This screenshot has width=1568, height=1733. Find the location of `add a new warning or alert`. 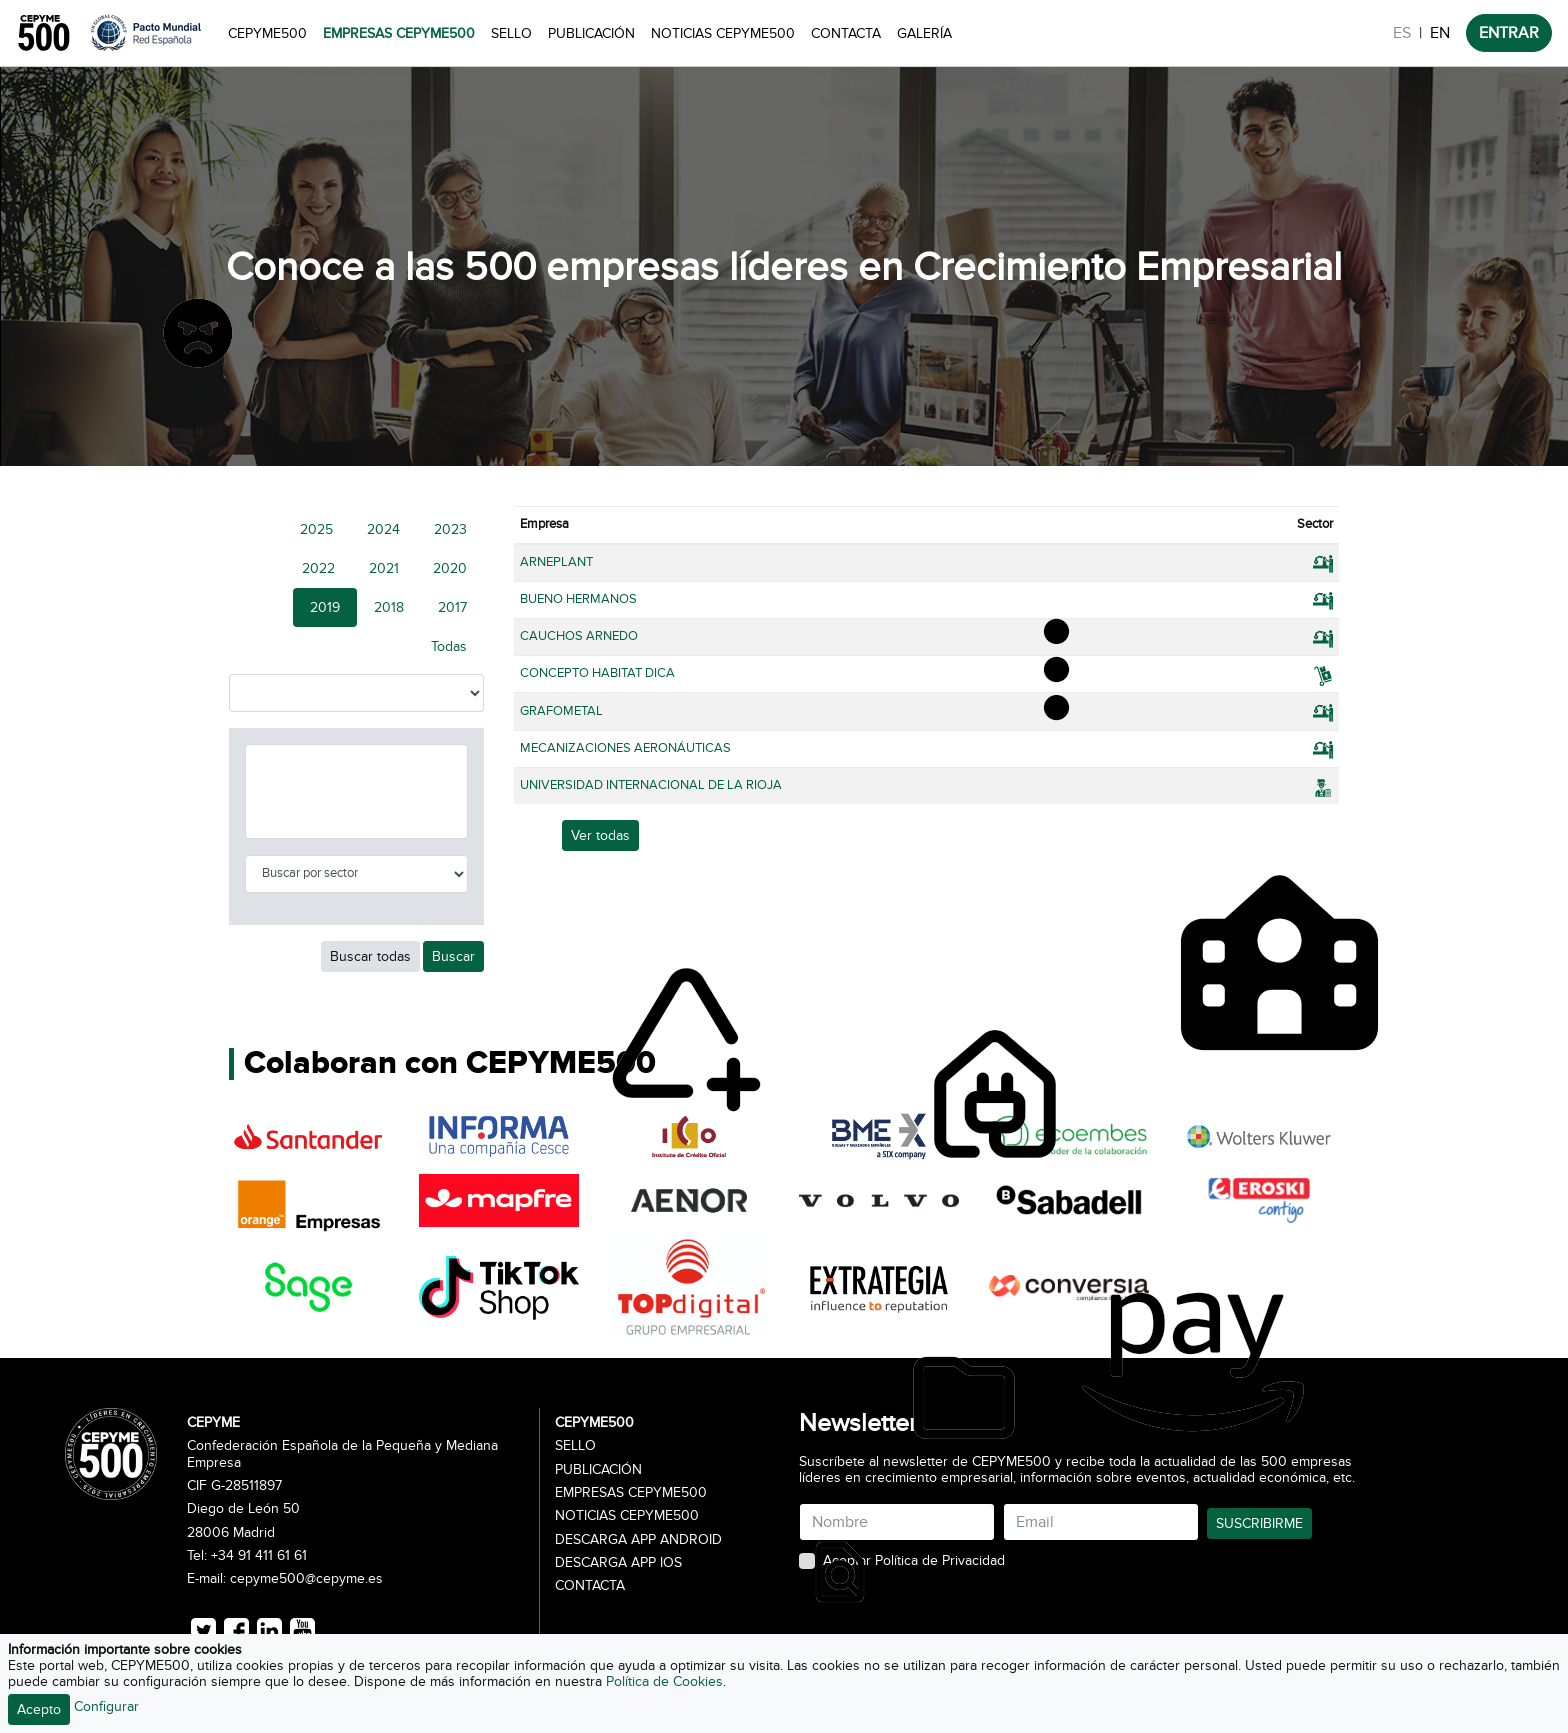

add a new warning or alert is located at coordinates (686, 1037).